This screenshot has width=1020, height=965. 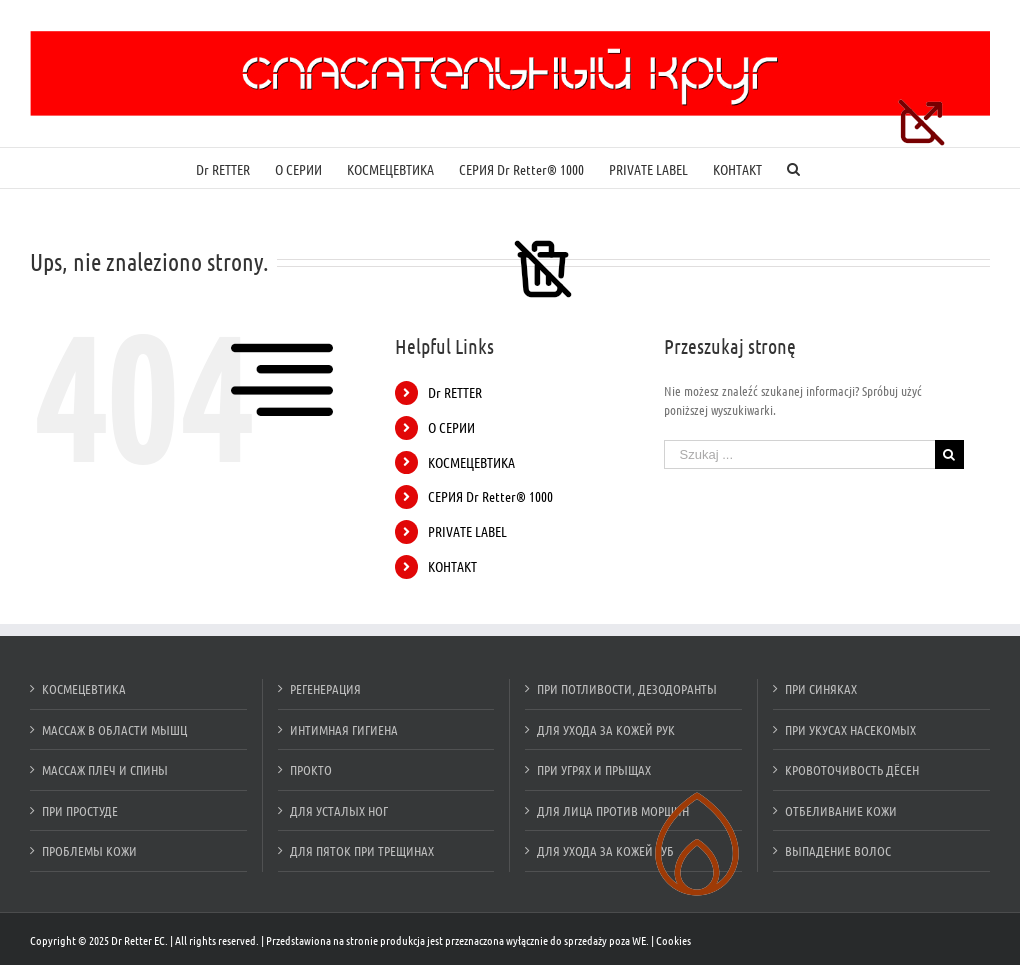 I want to click on align text to the right, so click(x=282, y=382).